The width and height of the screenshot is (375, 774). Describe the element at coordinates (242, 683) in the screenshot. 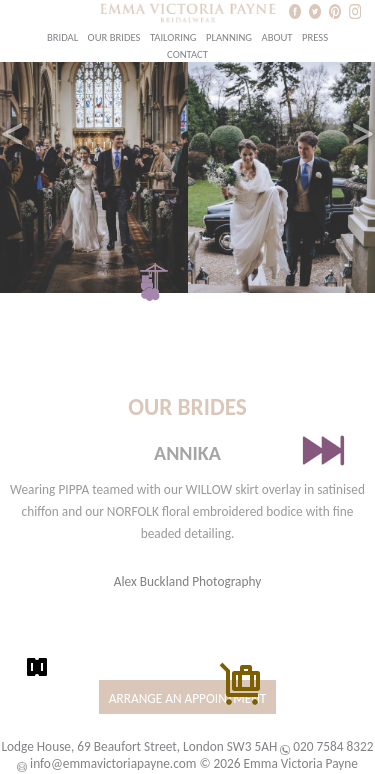

I see `view your luggage or baggage information` at that location.